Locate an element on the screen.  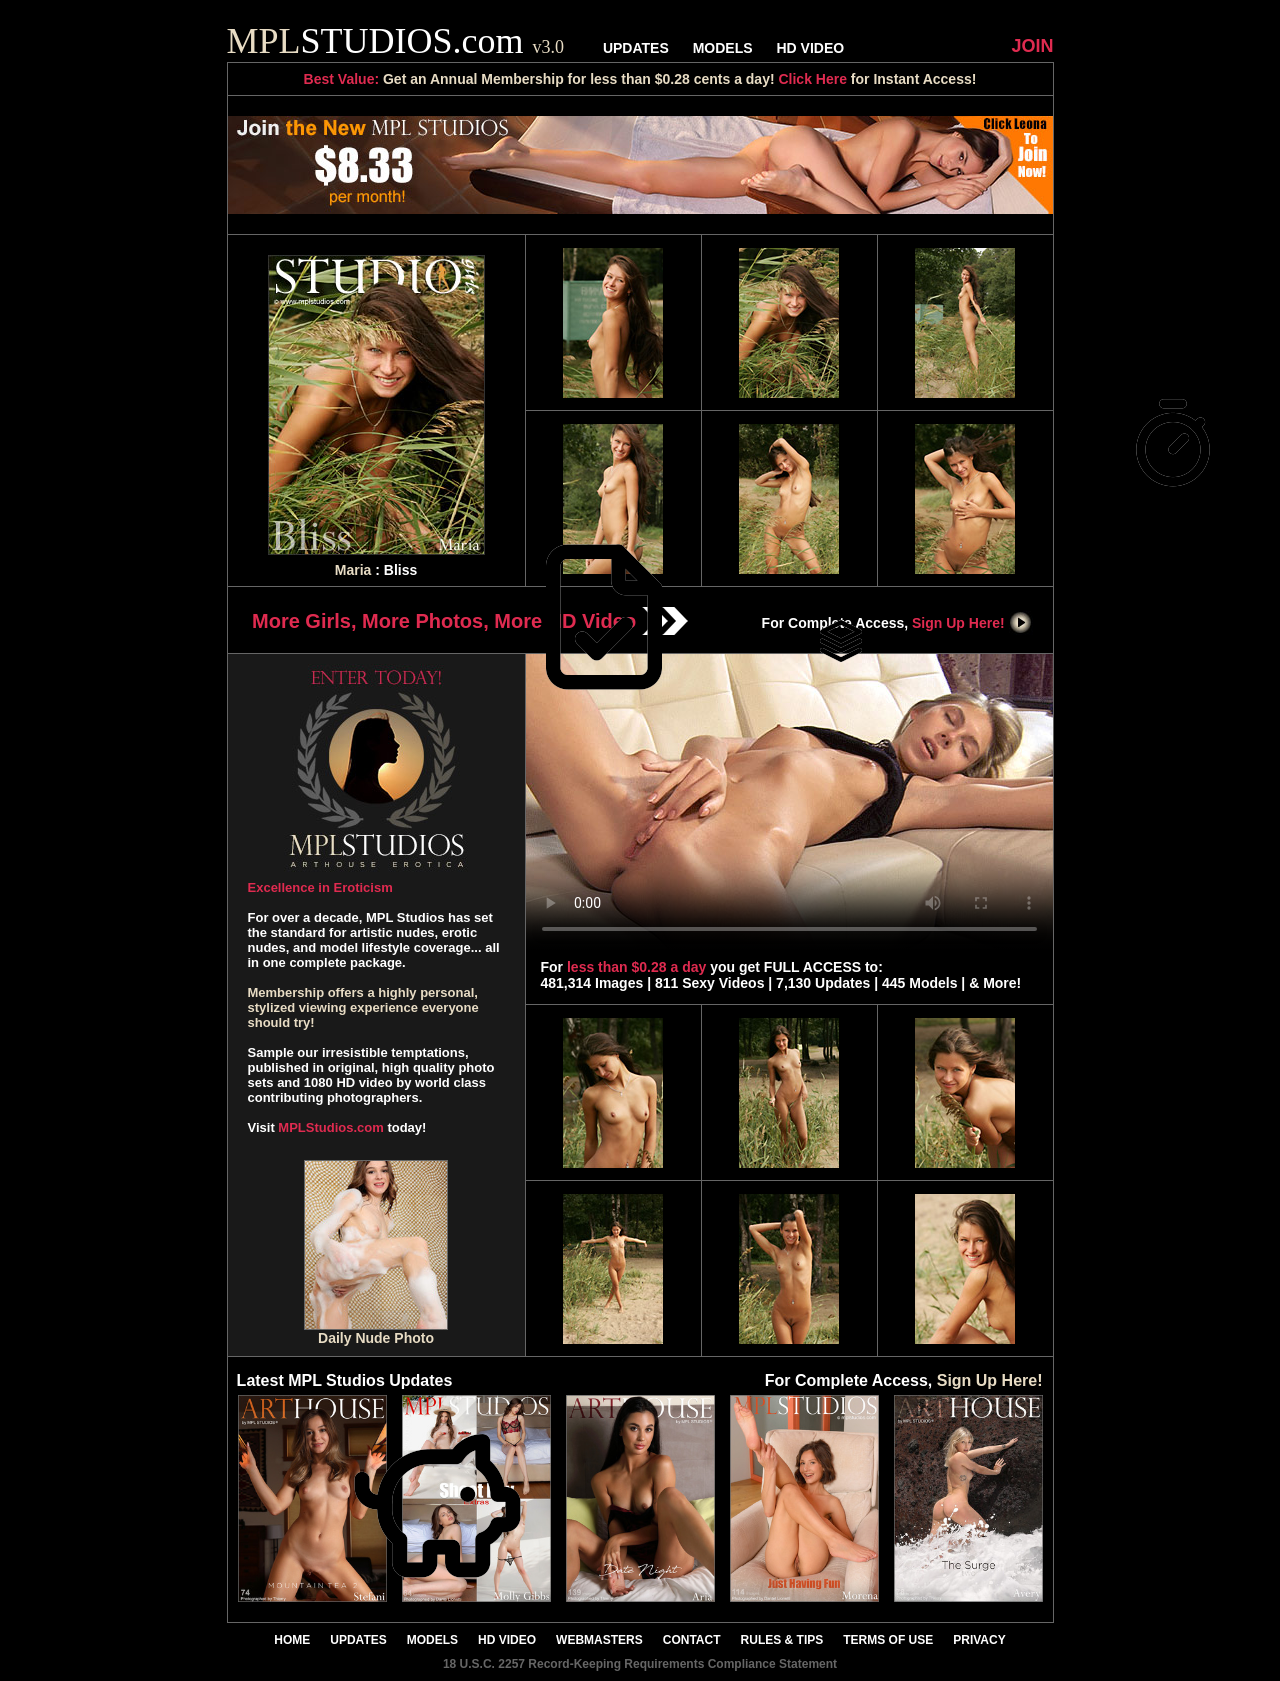
view stacked layers or content is located at coordinates (841, 641).